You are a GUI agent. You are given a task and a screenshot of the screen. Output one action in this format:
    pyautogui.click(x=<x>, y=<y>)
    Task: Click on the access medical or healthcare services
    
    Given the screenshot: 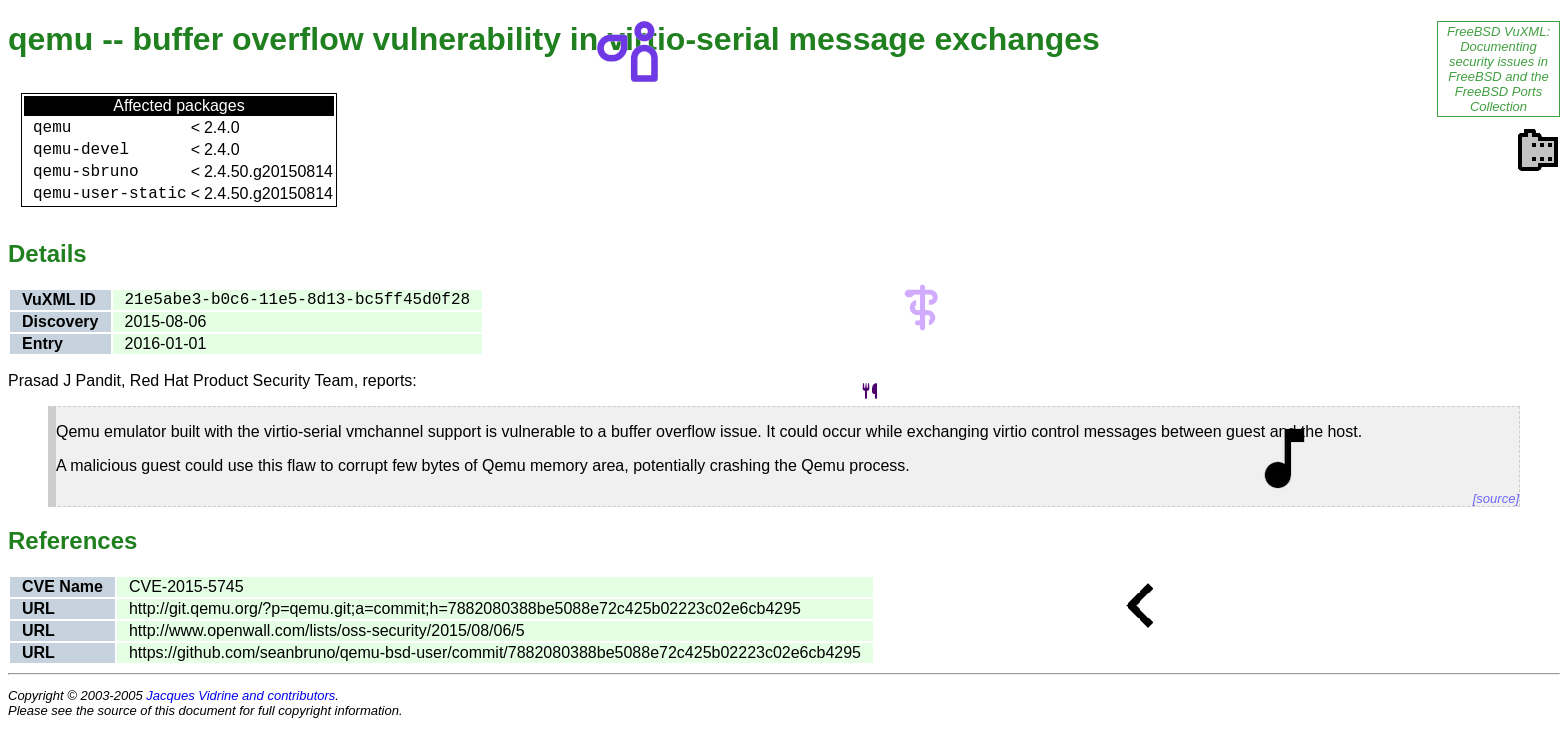 What is the action you would take?
    pyautogui.click(x=922, y=307)
    